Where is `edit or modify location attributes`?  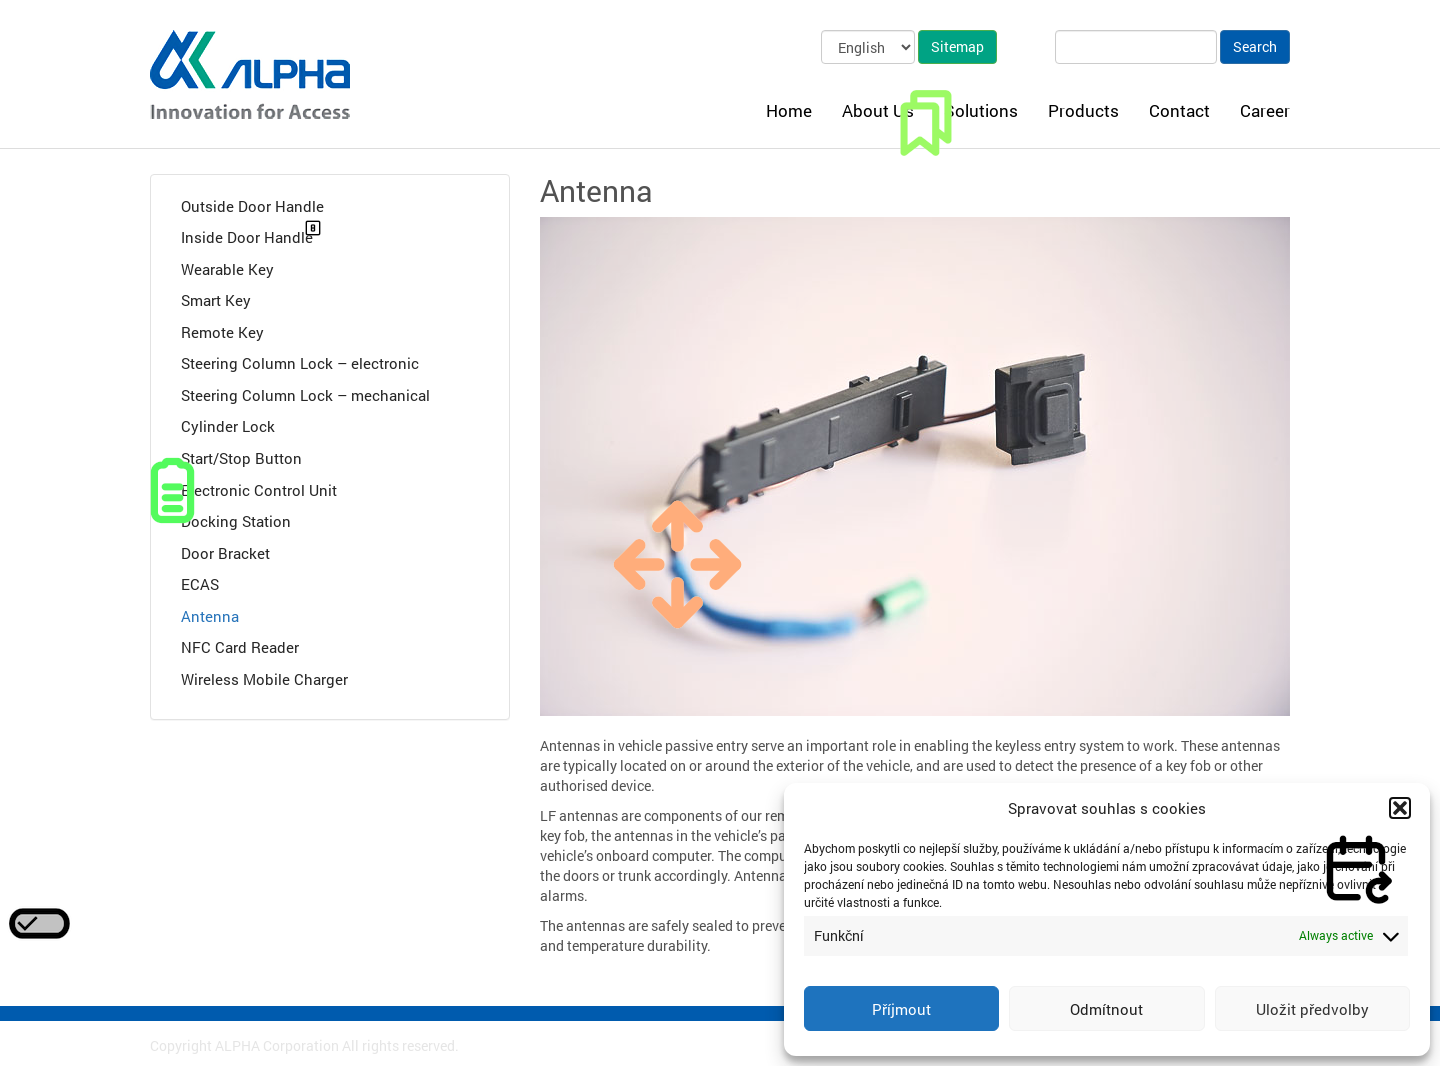
edit or modify location attributes is located at coordinates (39, 923).